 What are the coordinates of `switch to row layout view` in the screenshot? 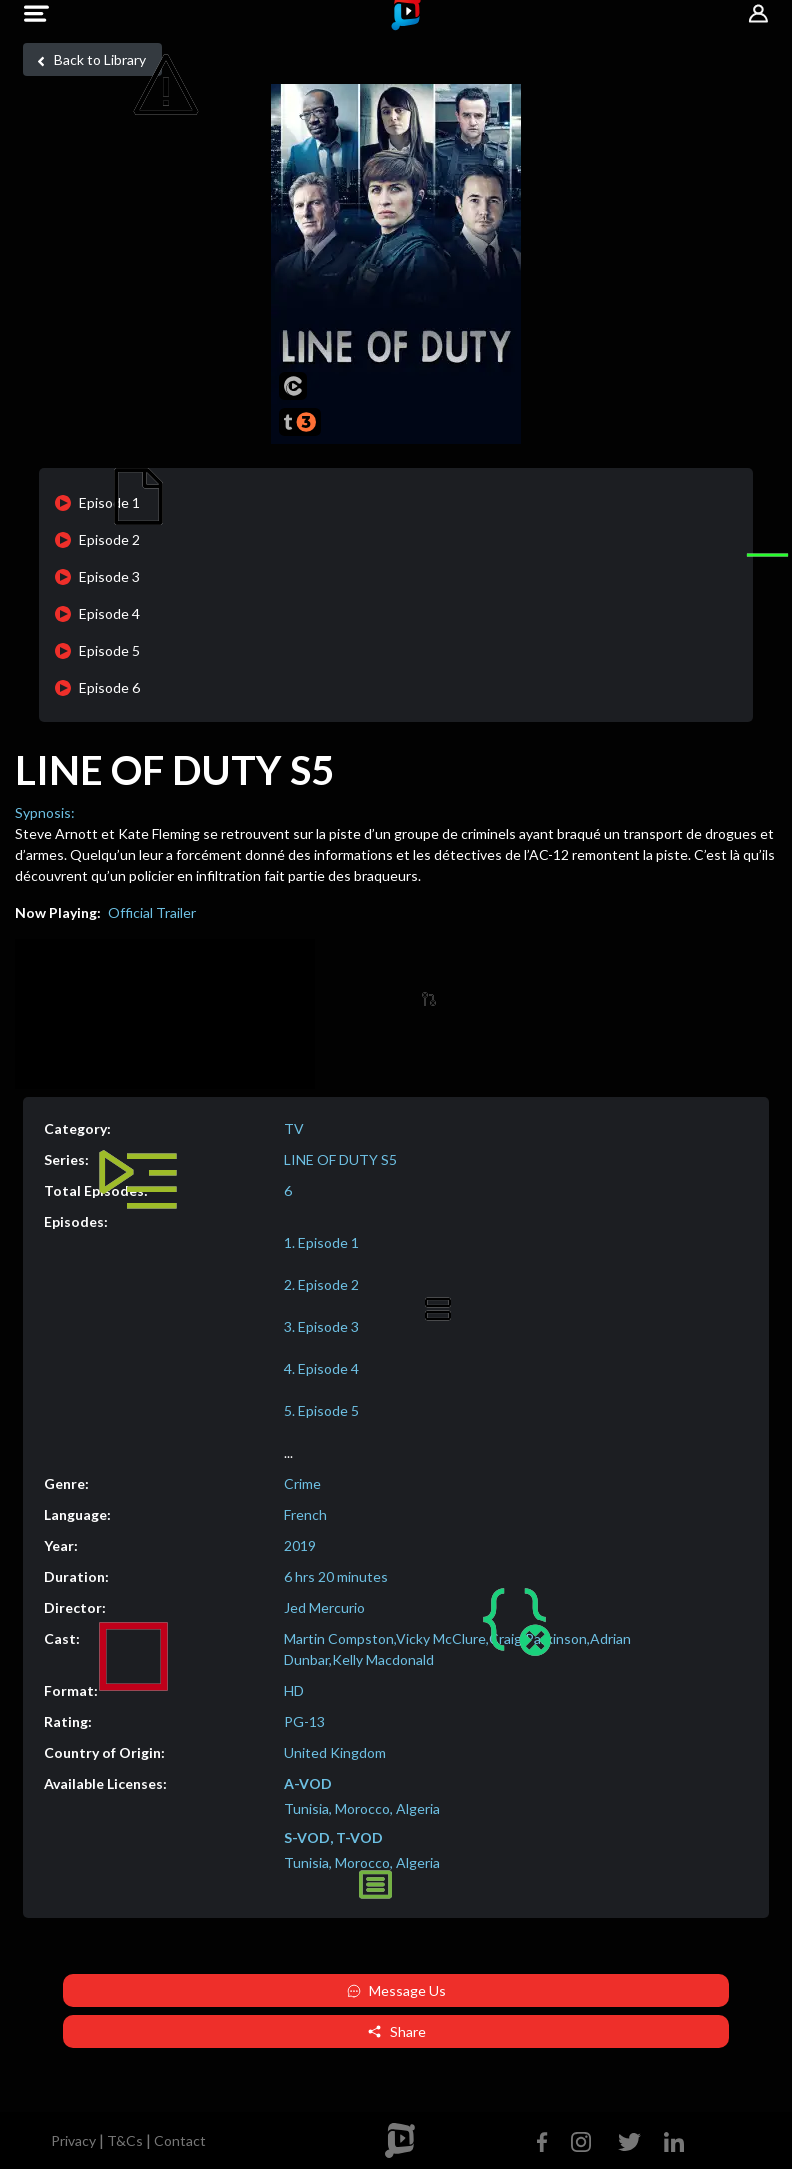 It's located at (438, 1309).